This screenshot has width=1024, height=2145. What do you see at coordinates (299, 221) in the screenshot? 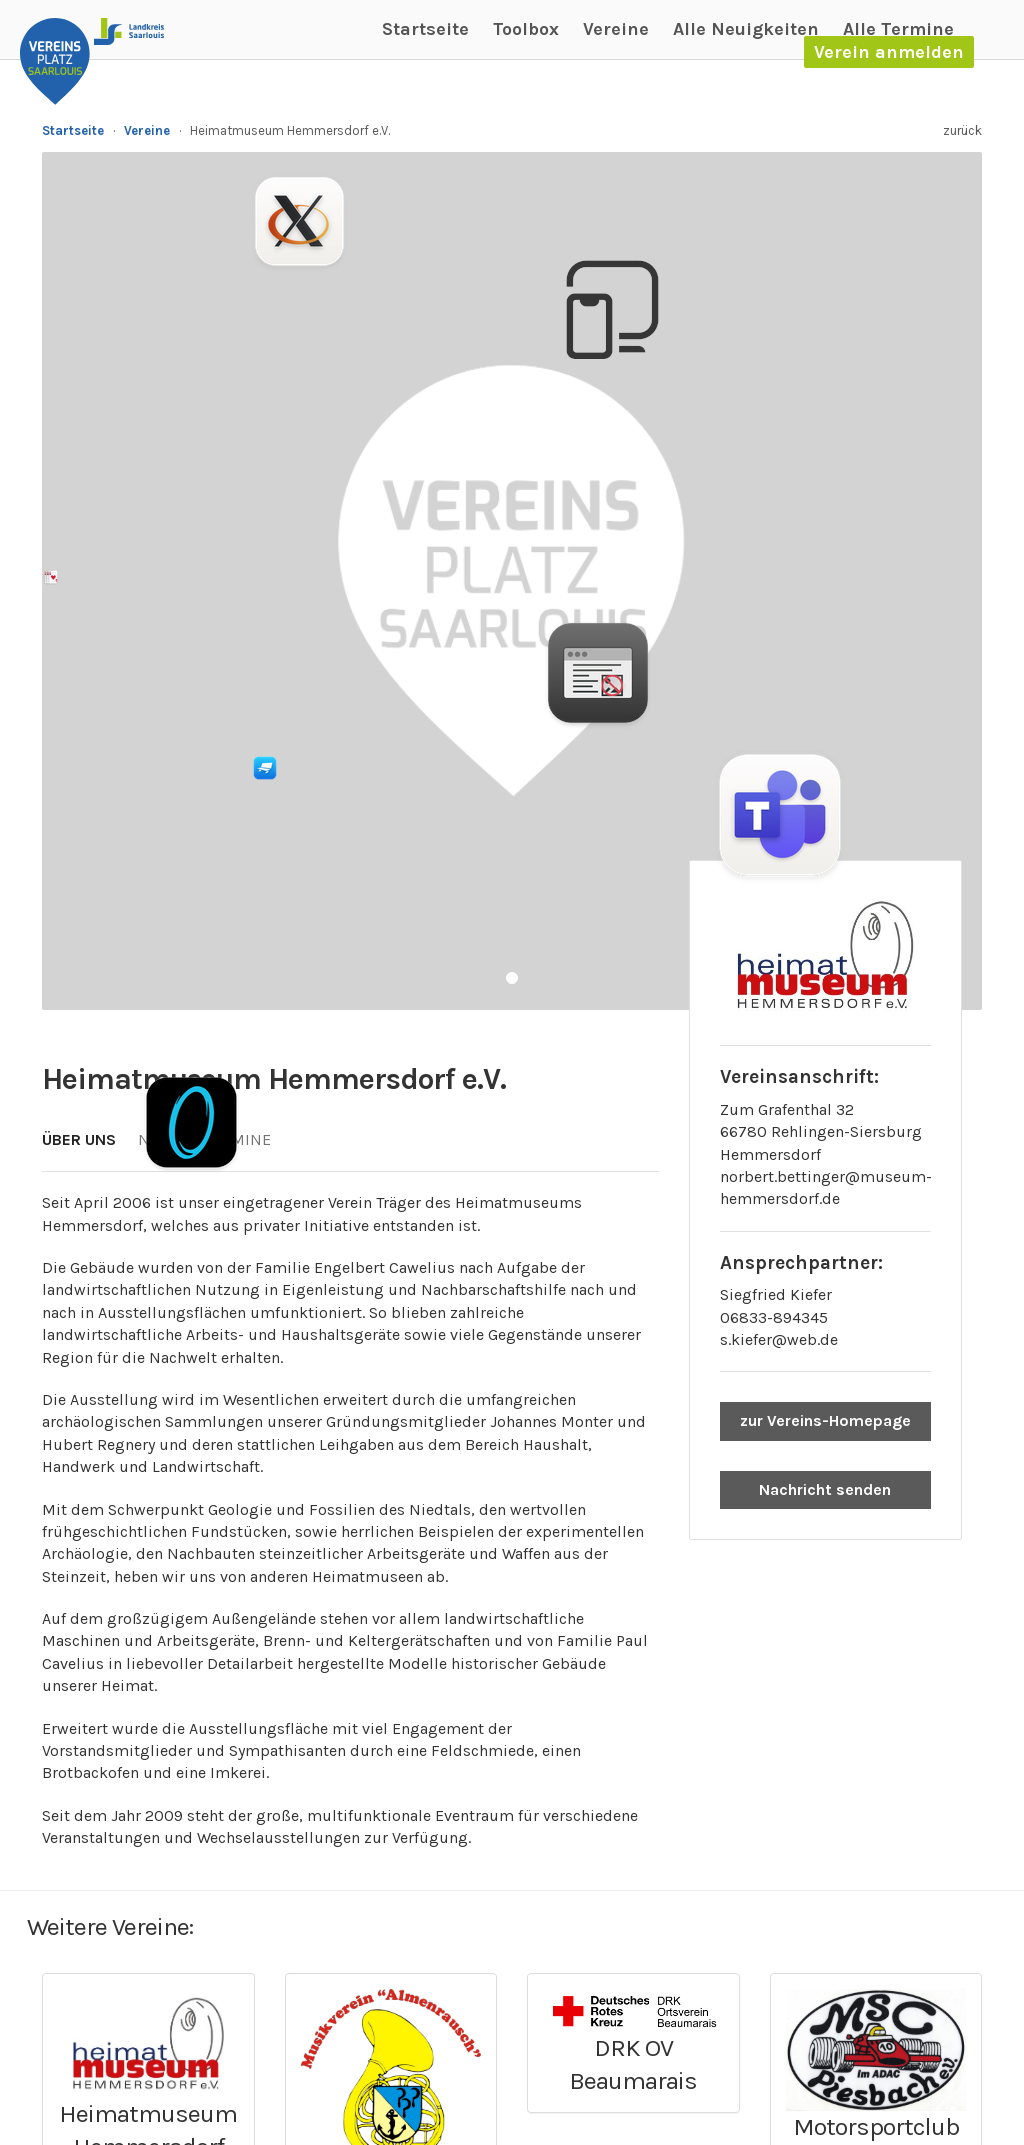
I see `launch xorg display server application` at bounding box center [299, 221].